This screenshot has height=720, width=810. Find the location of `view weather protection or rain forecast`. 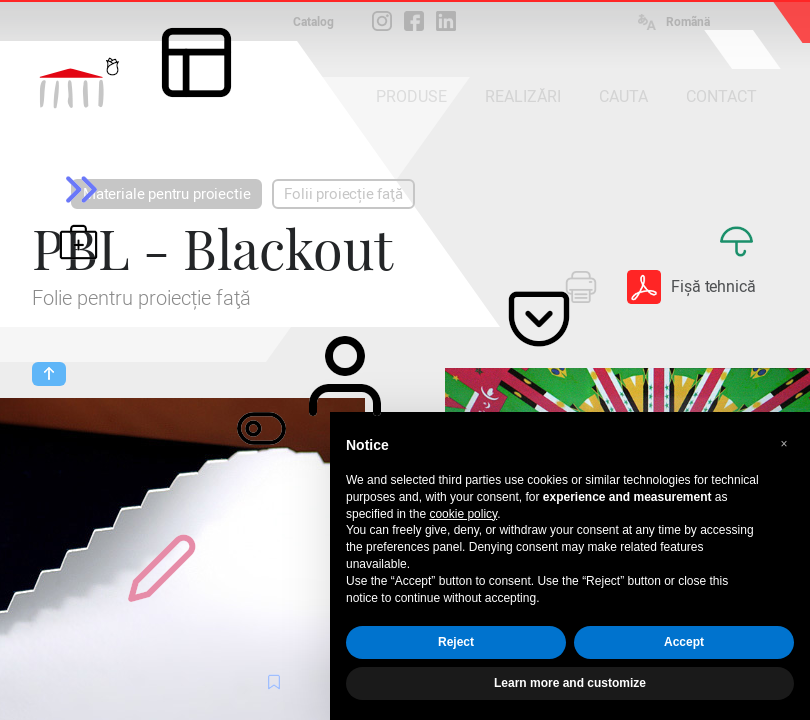

view weather protection or rain forecast is located at coordinates (736, 241).